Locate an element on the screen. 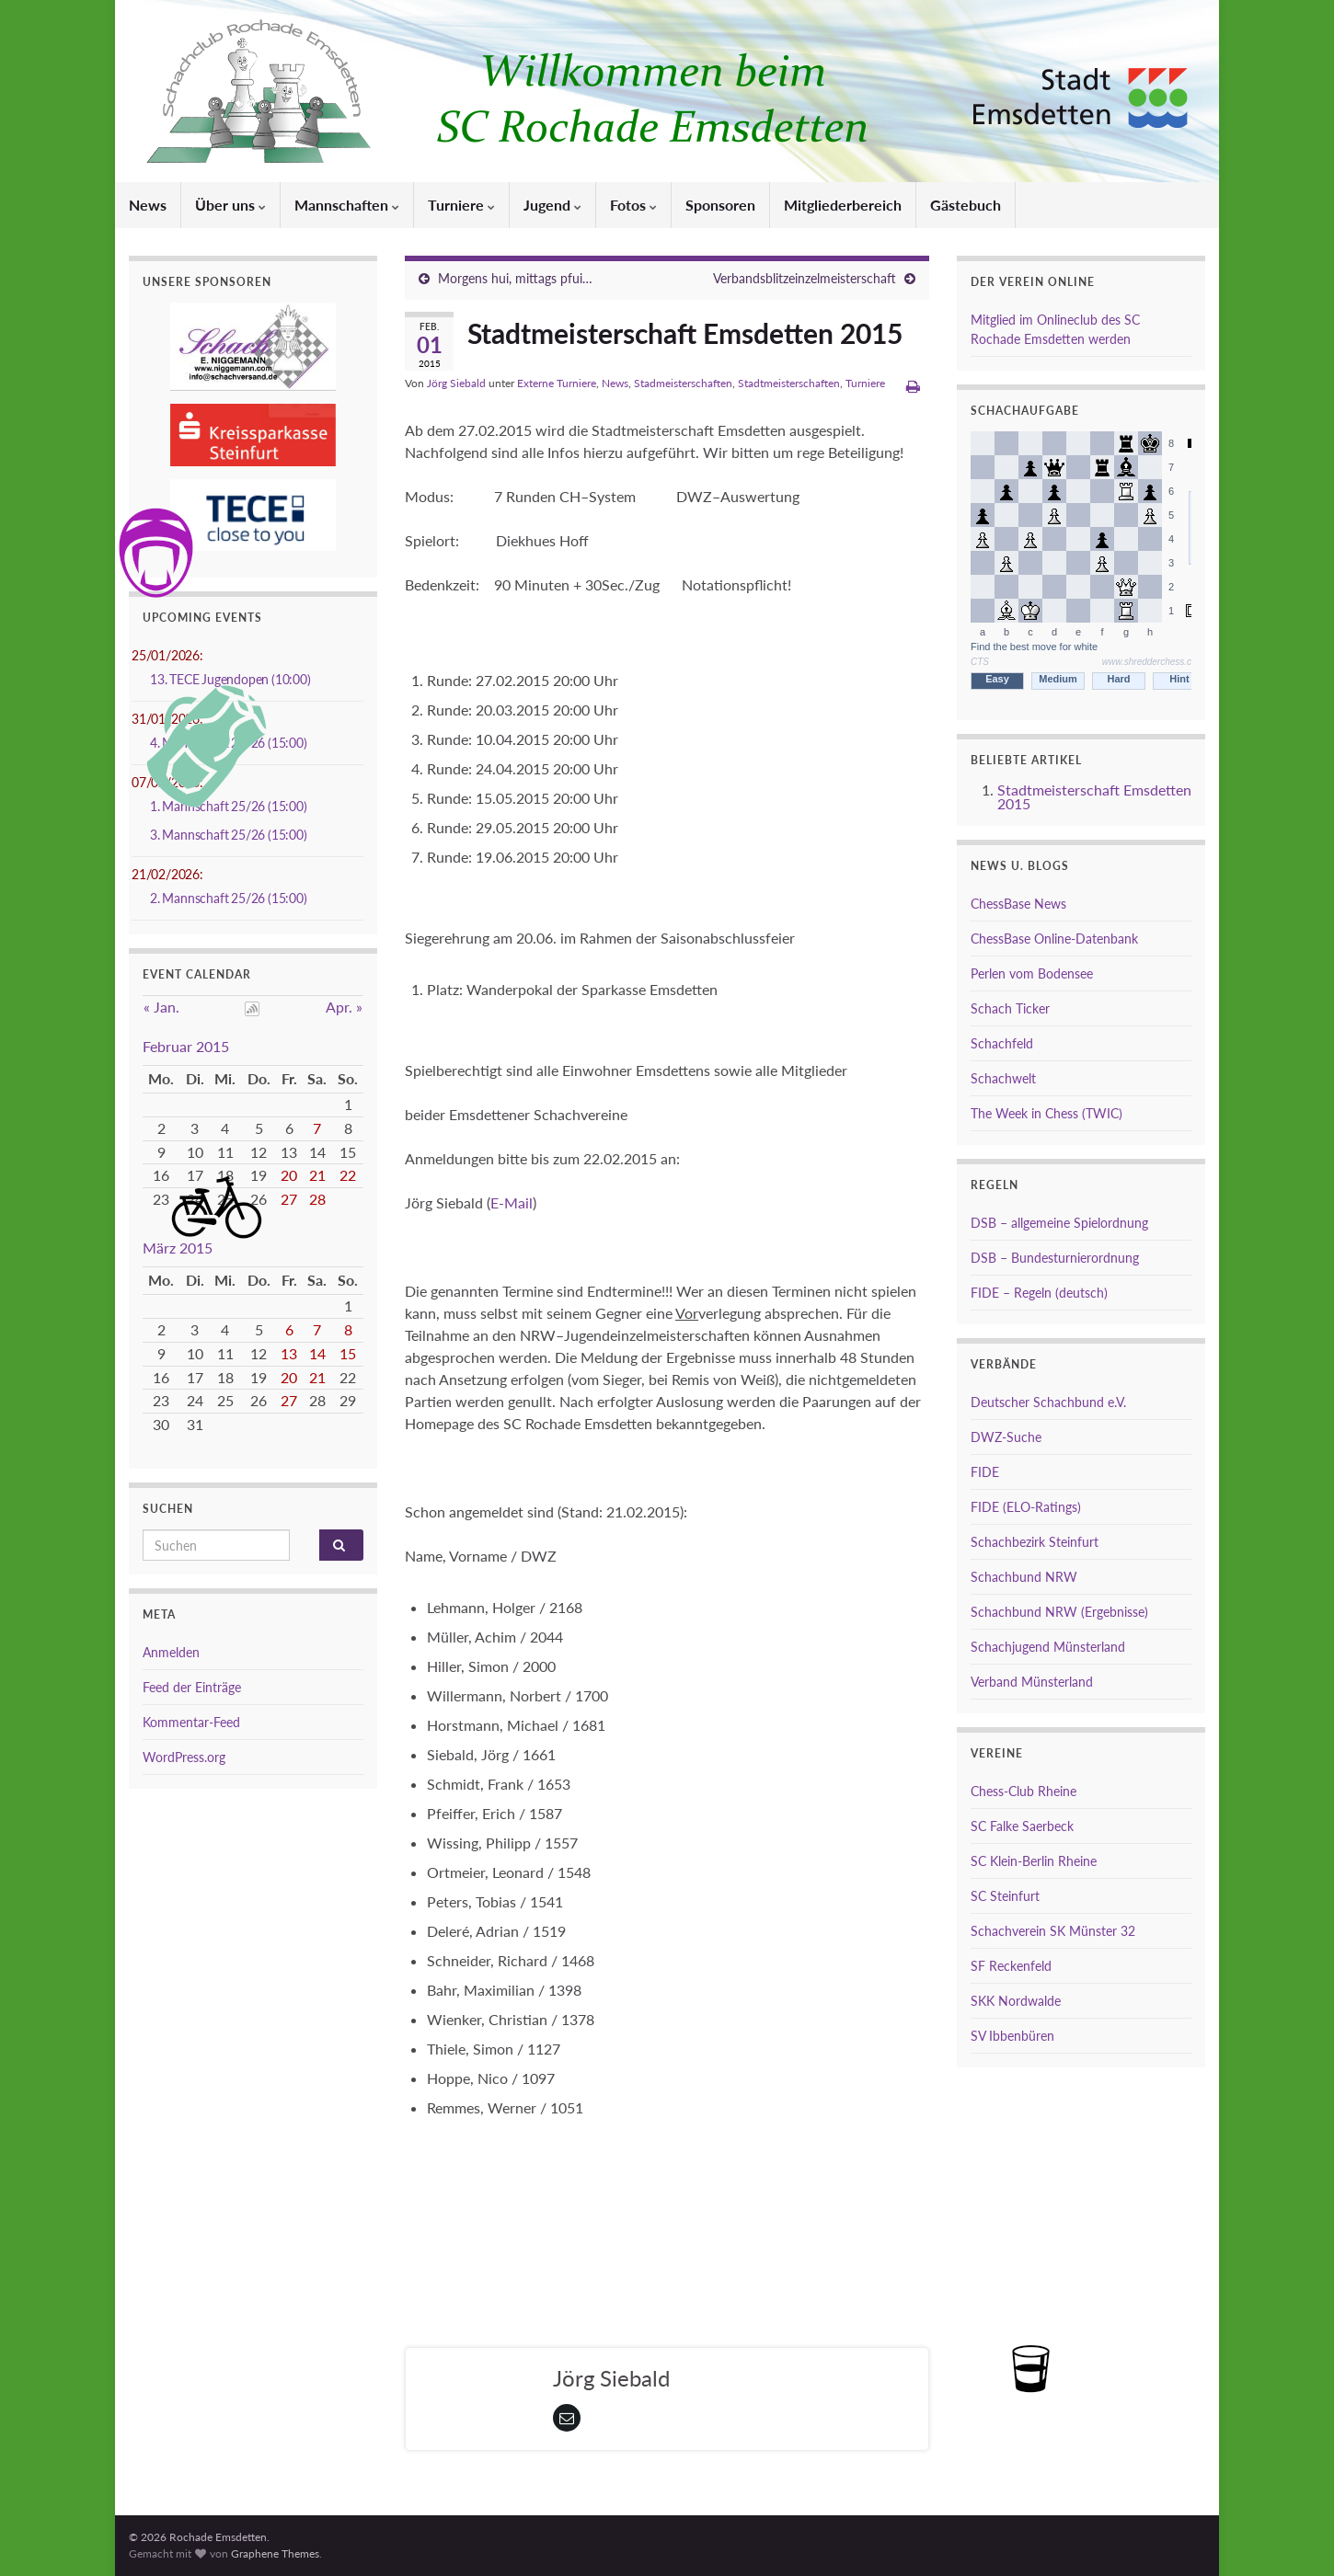 The image size is (1334, 2576). access your inventory or stored items is located at coordinates (206, 746).